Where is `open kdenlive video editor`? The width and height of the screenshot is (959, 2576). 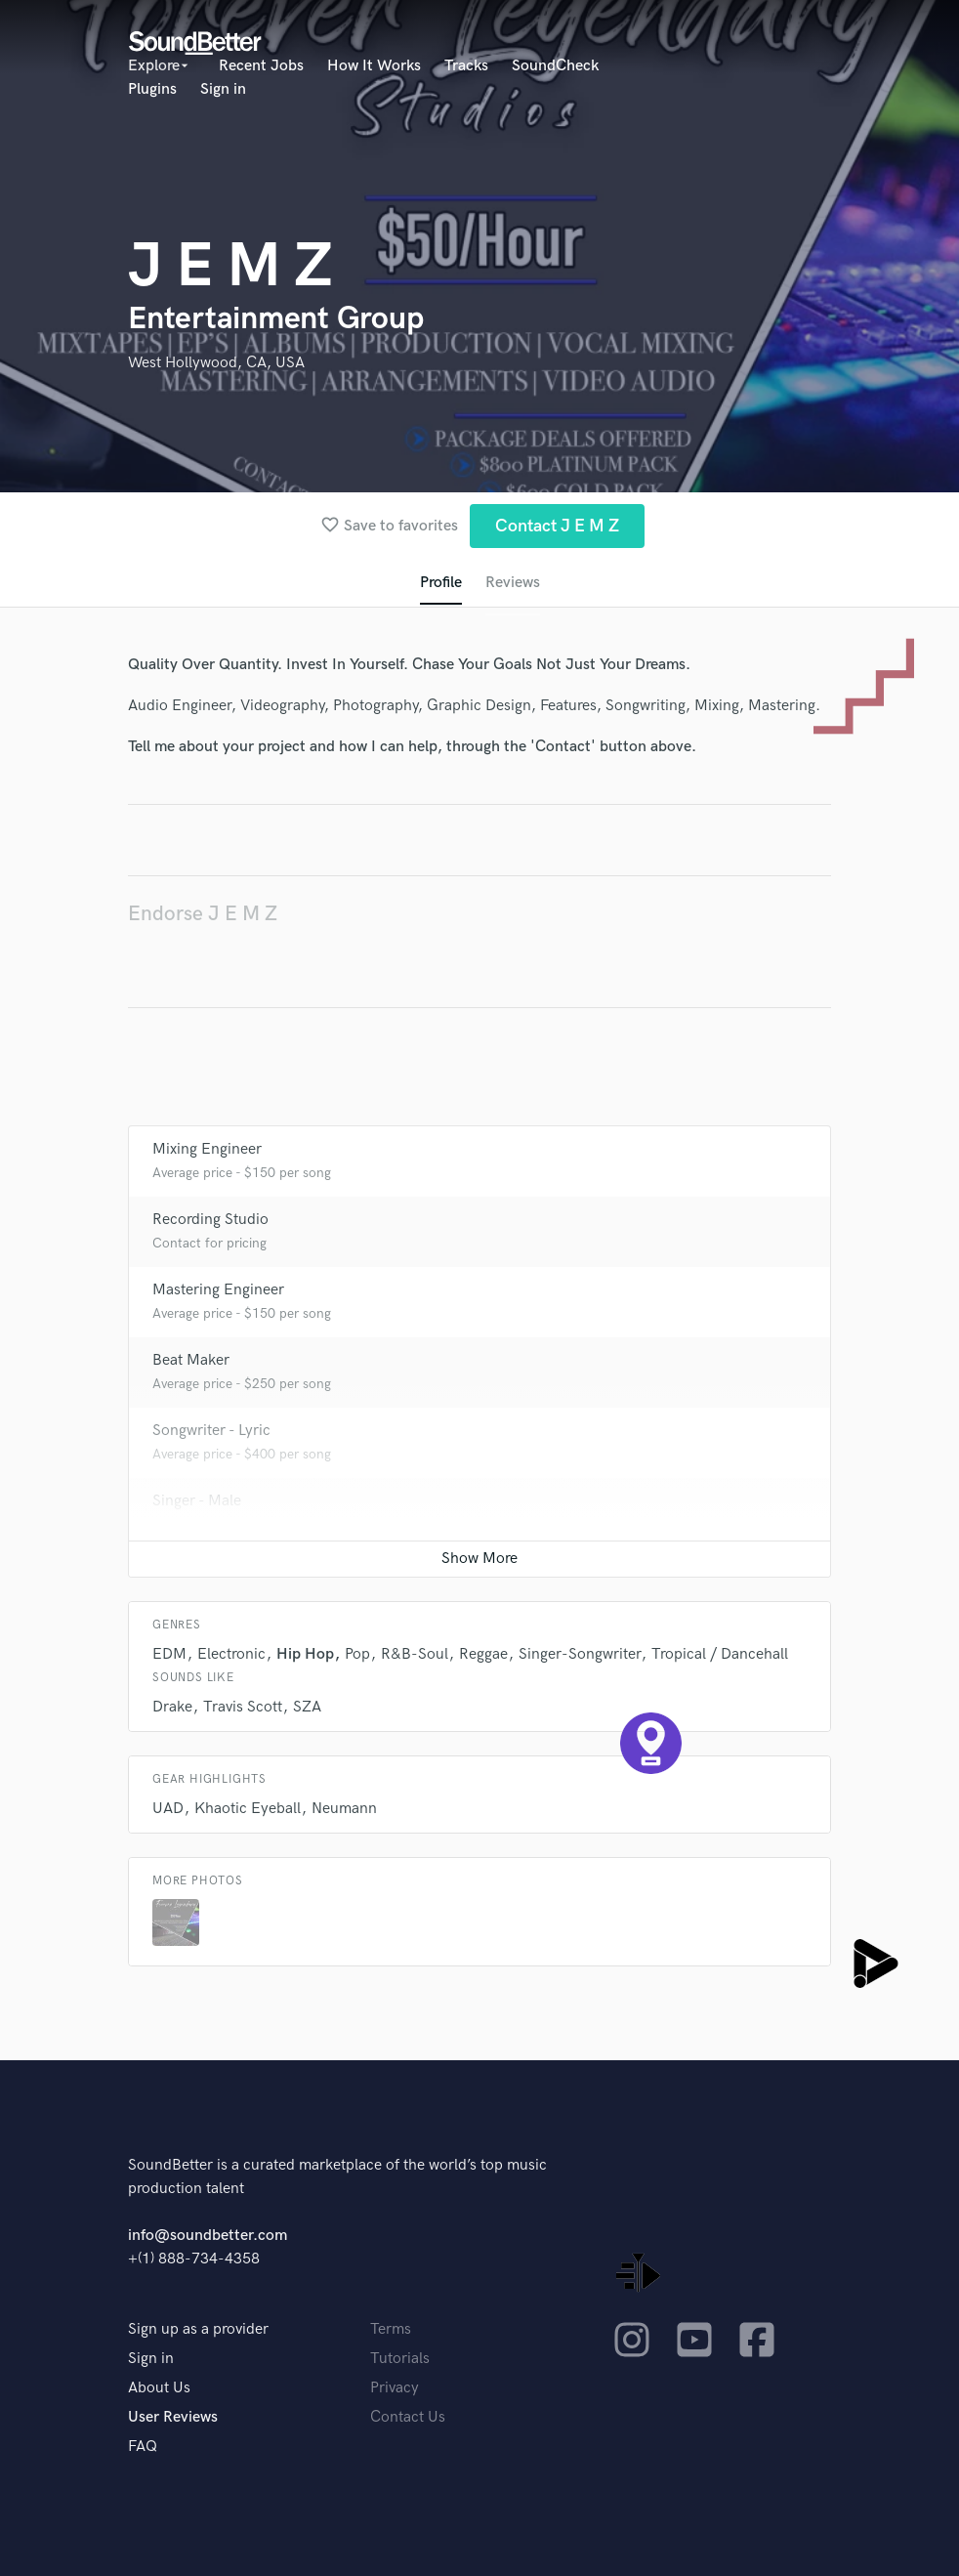 open kdenlive video editor is located at coordinates (638, 2272).